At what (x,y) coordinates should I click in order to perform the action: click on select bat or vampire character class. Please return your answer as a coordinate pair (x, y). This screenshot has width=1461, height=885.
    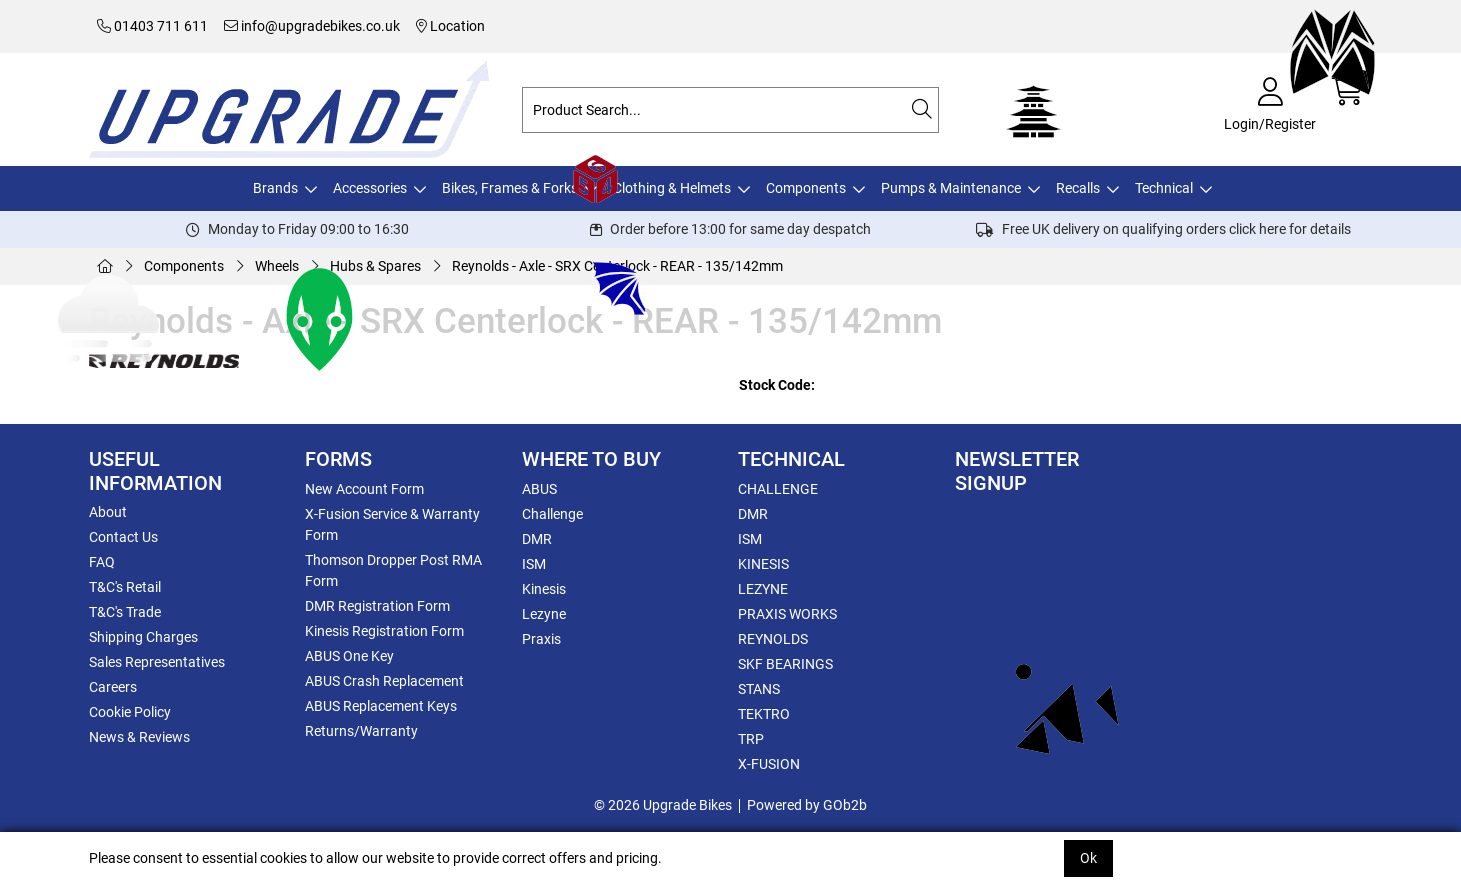
    Looking at the image, I should click on (618, 288).